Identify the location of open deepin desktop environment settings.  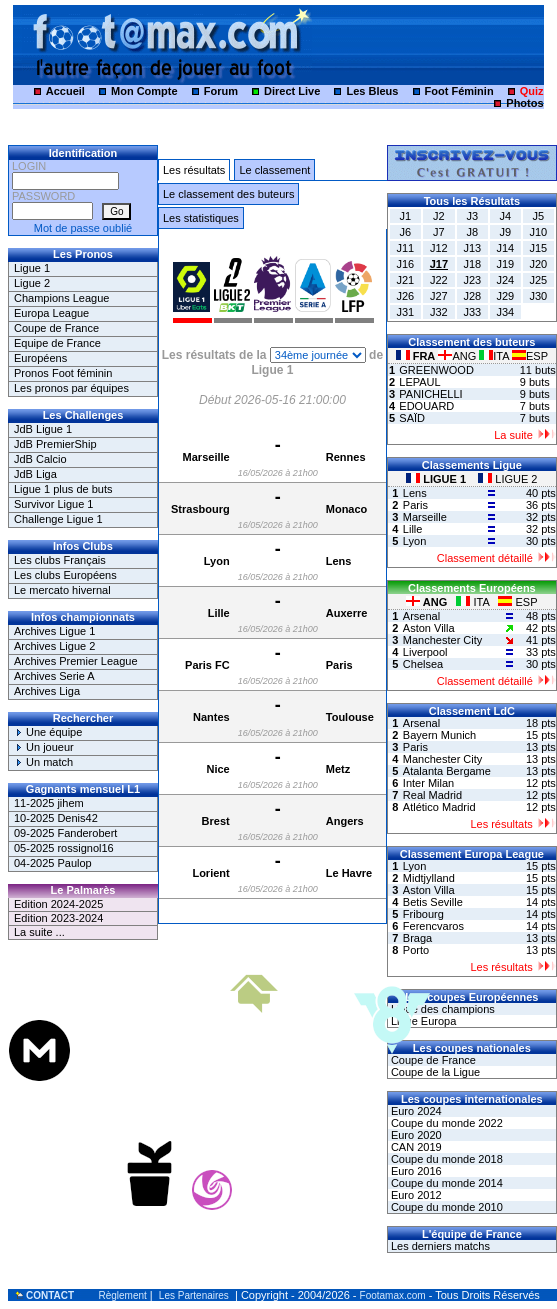
(212, 1190).